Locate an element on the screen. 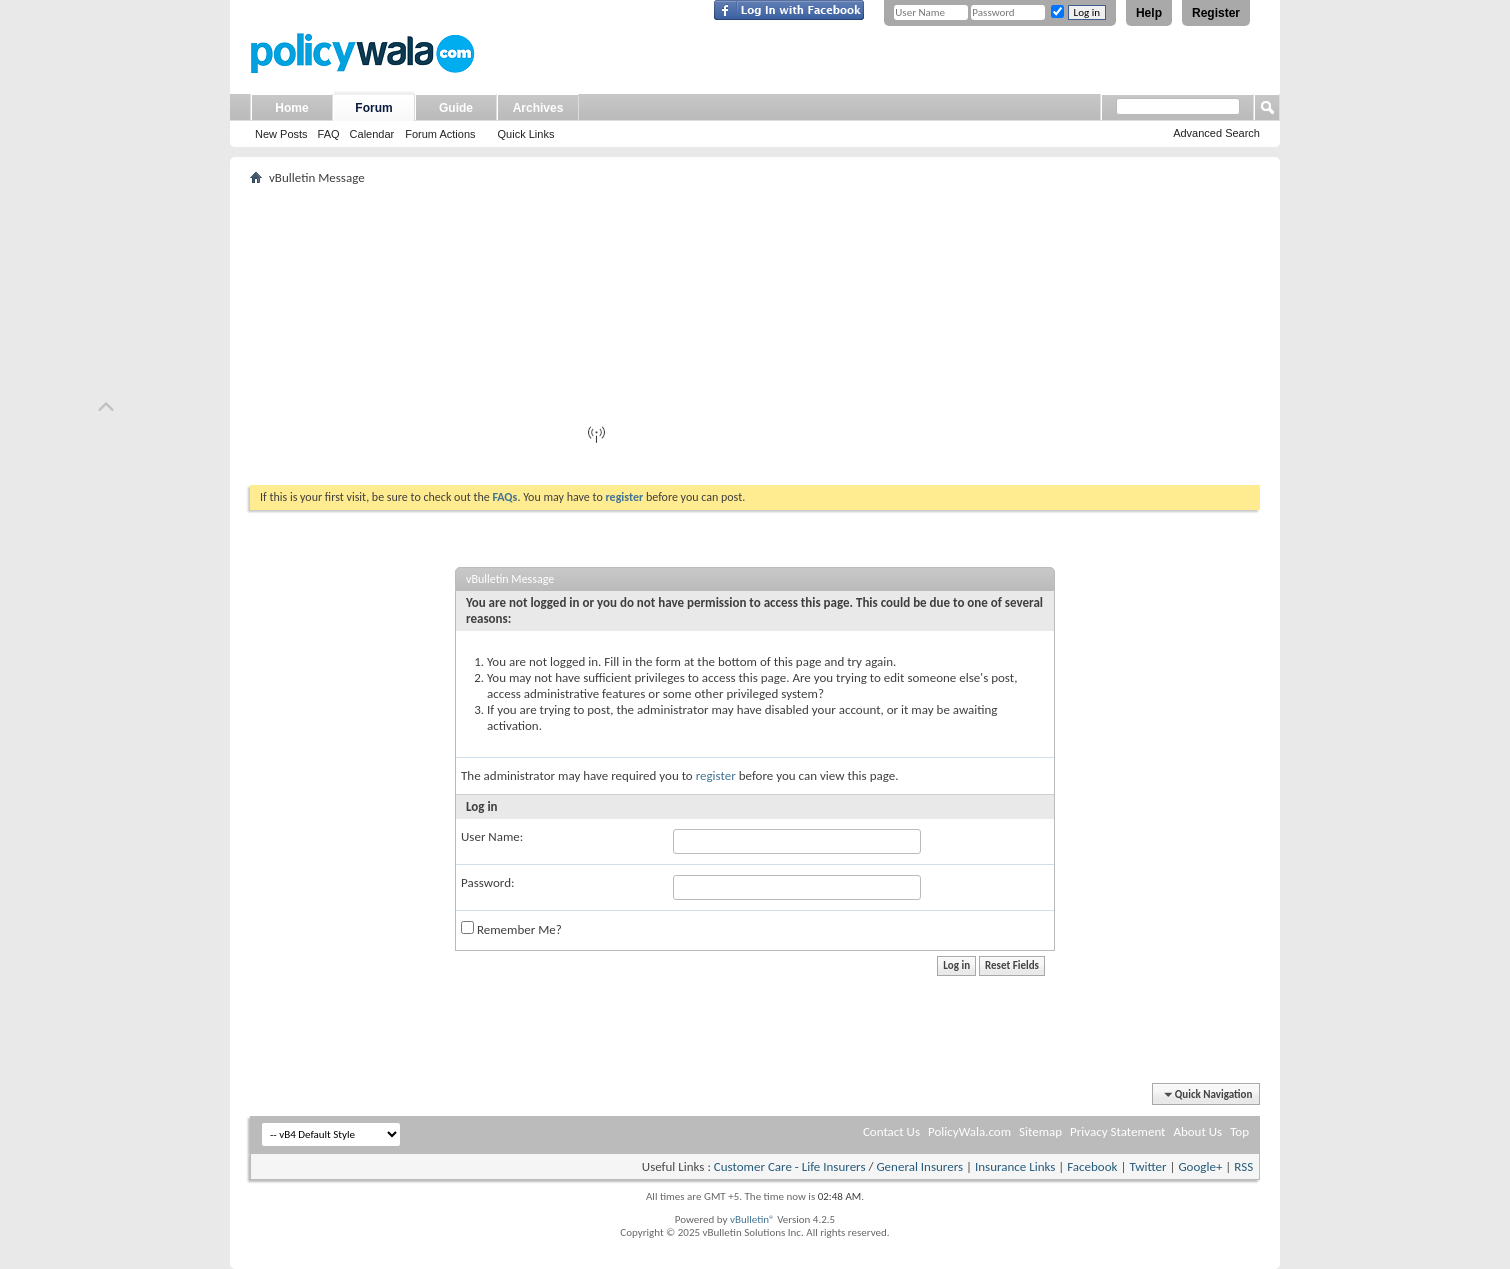  navigate up or go to parent directory is located at coordinates (106, 406).